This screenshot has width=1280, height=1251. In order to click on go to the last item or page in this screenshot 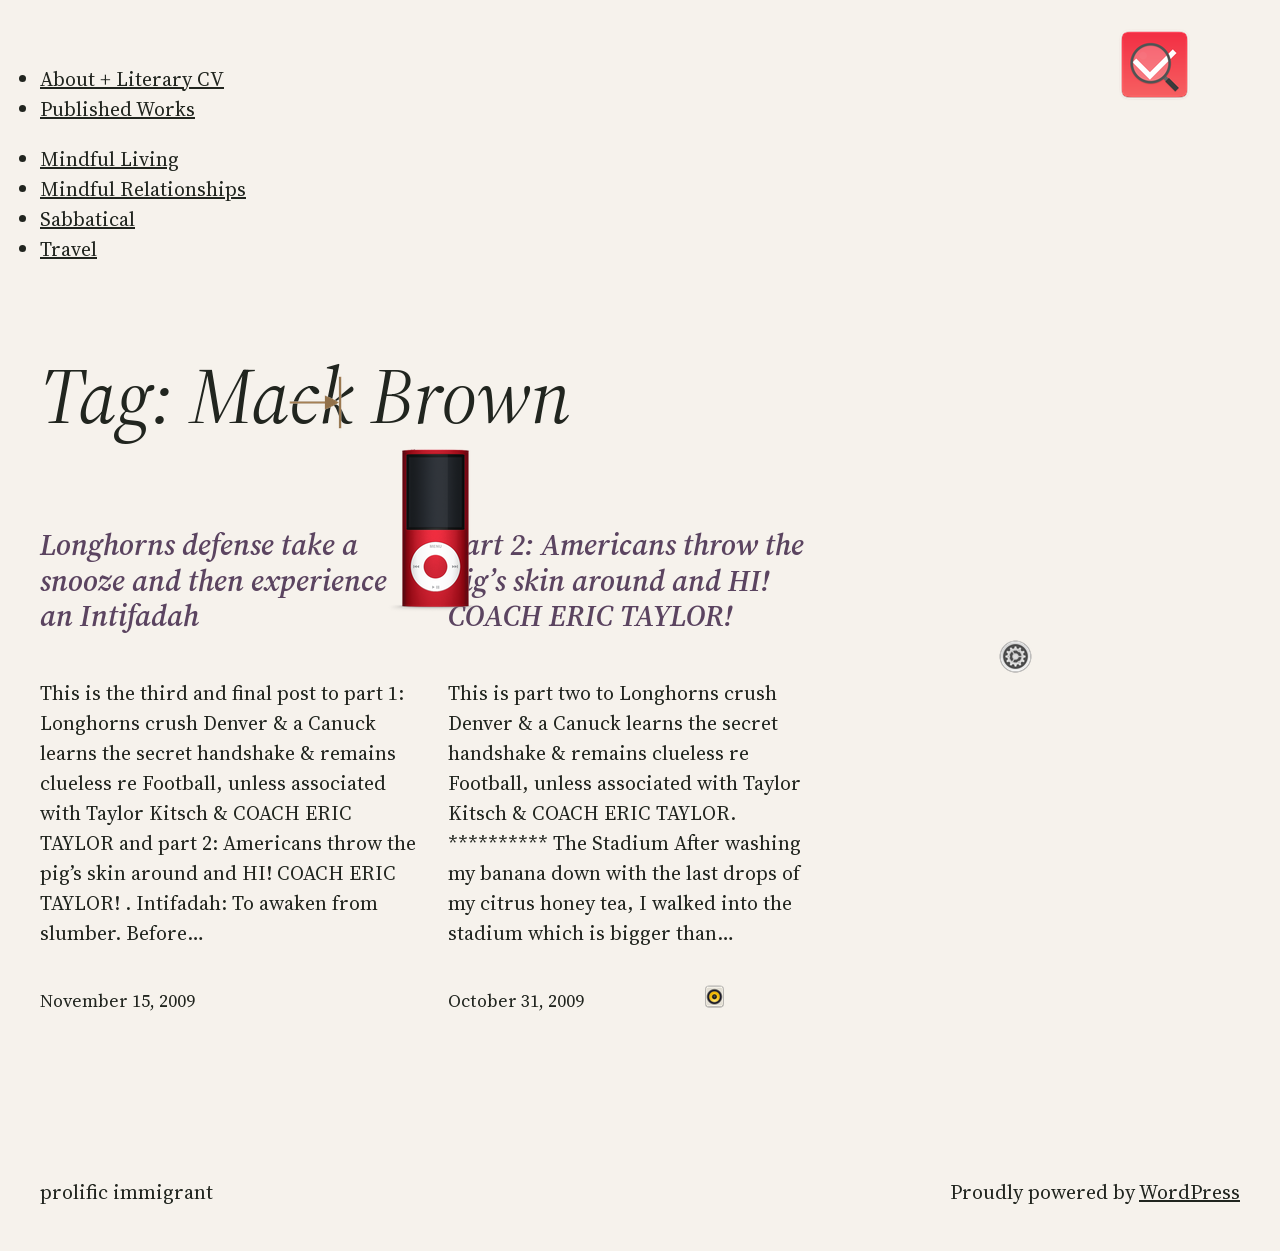, I will do `click(315, 402)`.